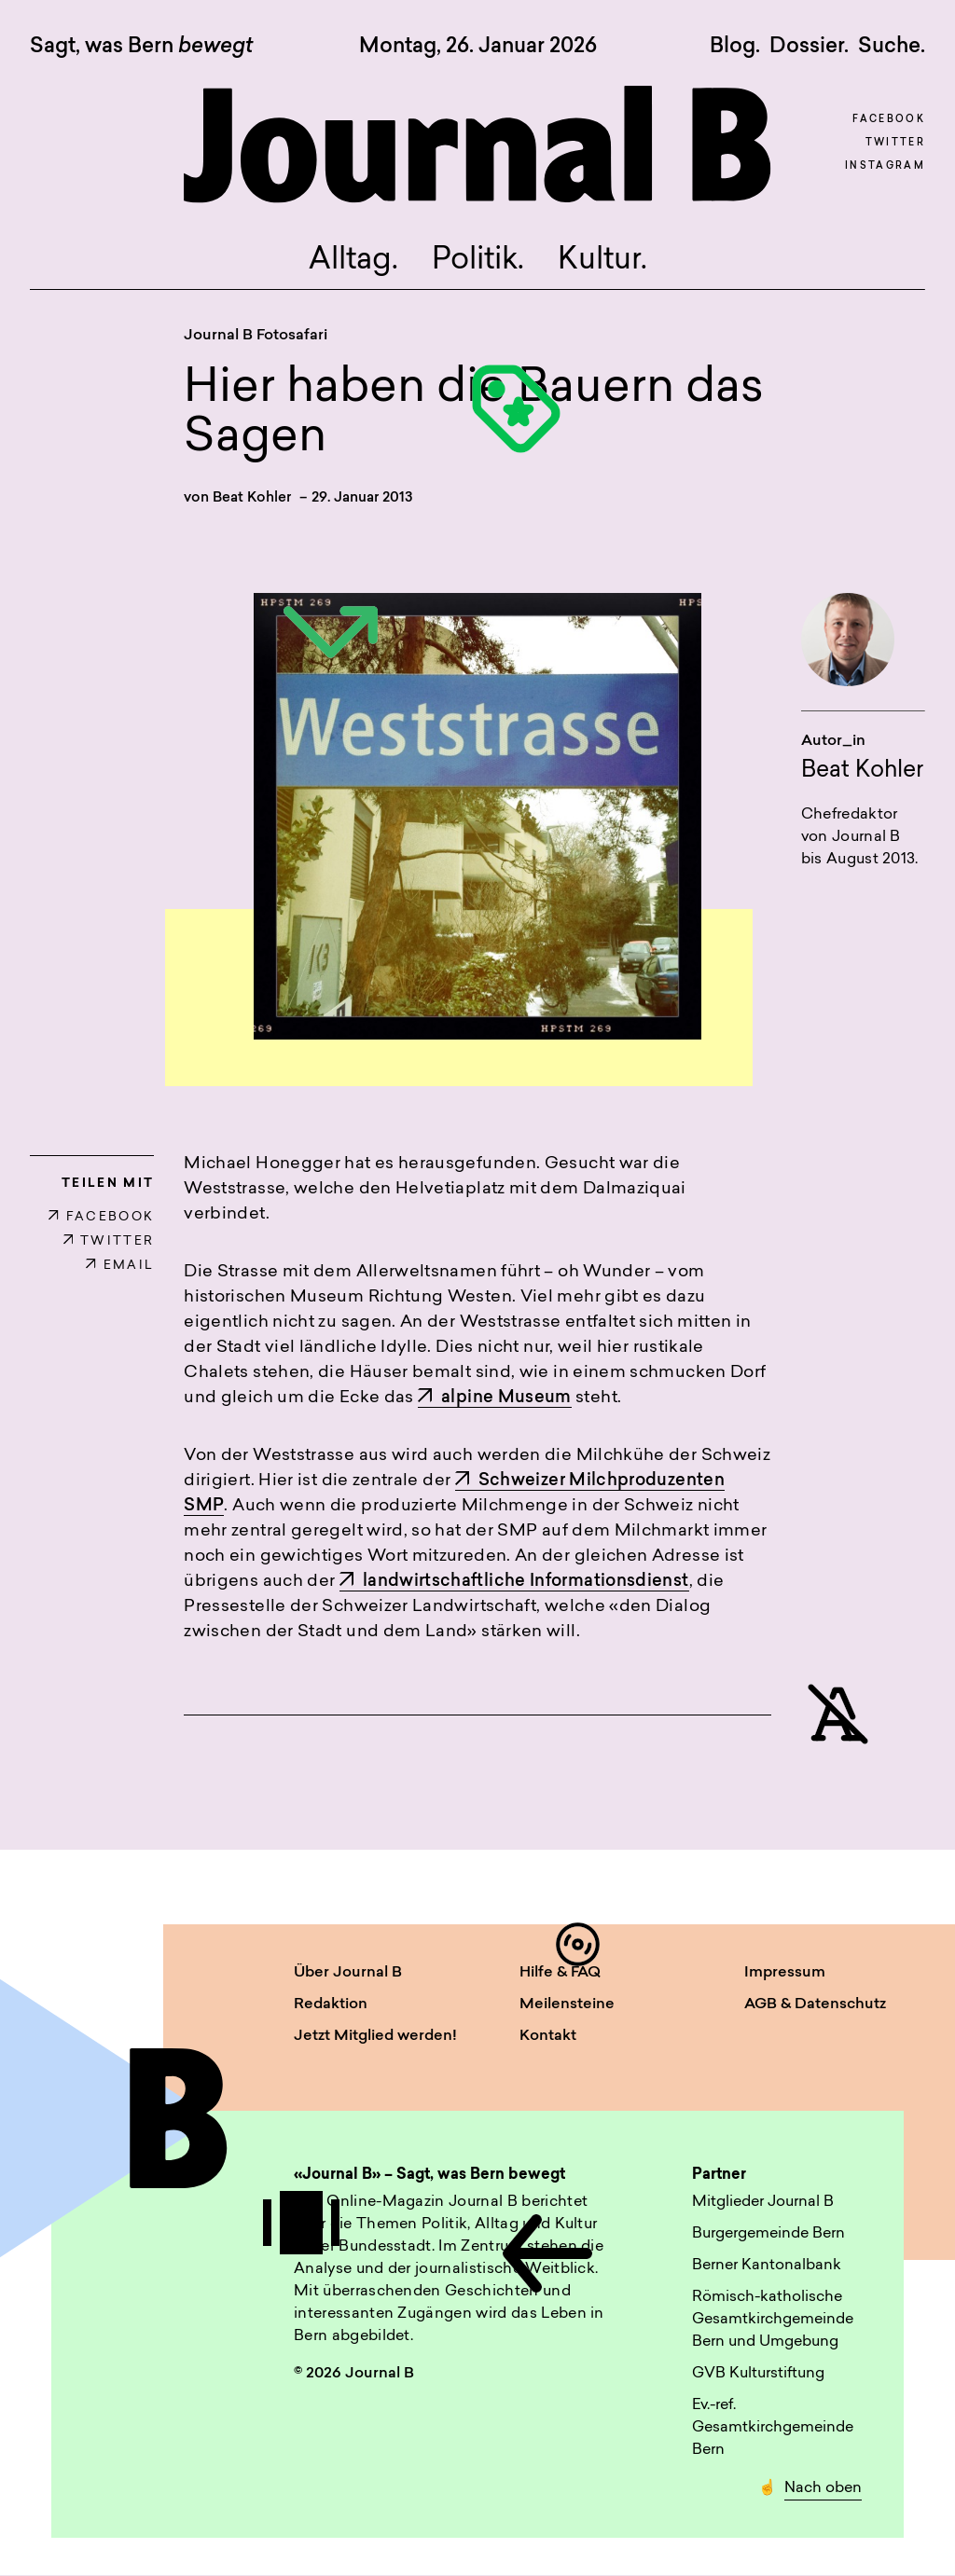 This screenshot has width=955, height=2576. What do you see at coordinates (301, 2225) in the screenshot?
I see `view stories or vertical content feed` at bounding box center [301, 2225].